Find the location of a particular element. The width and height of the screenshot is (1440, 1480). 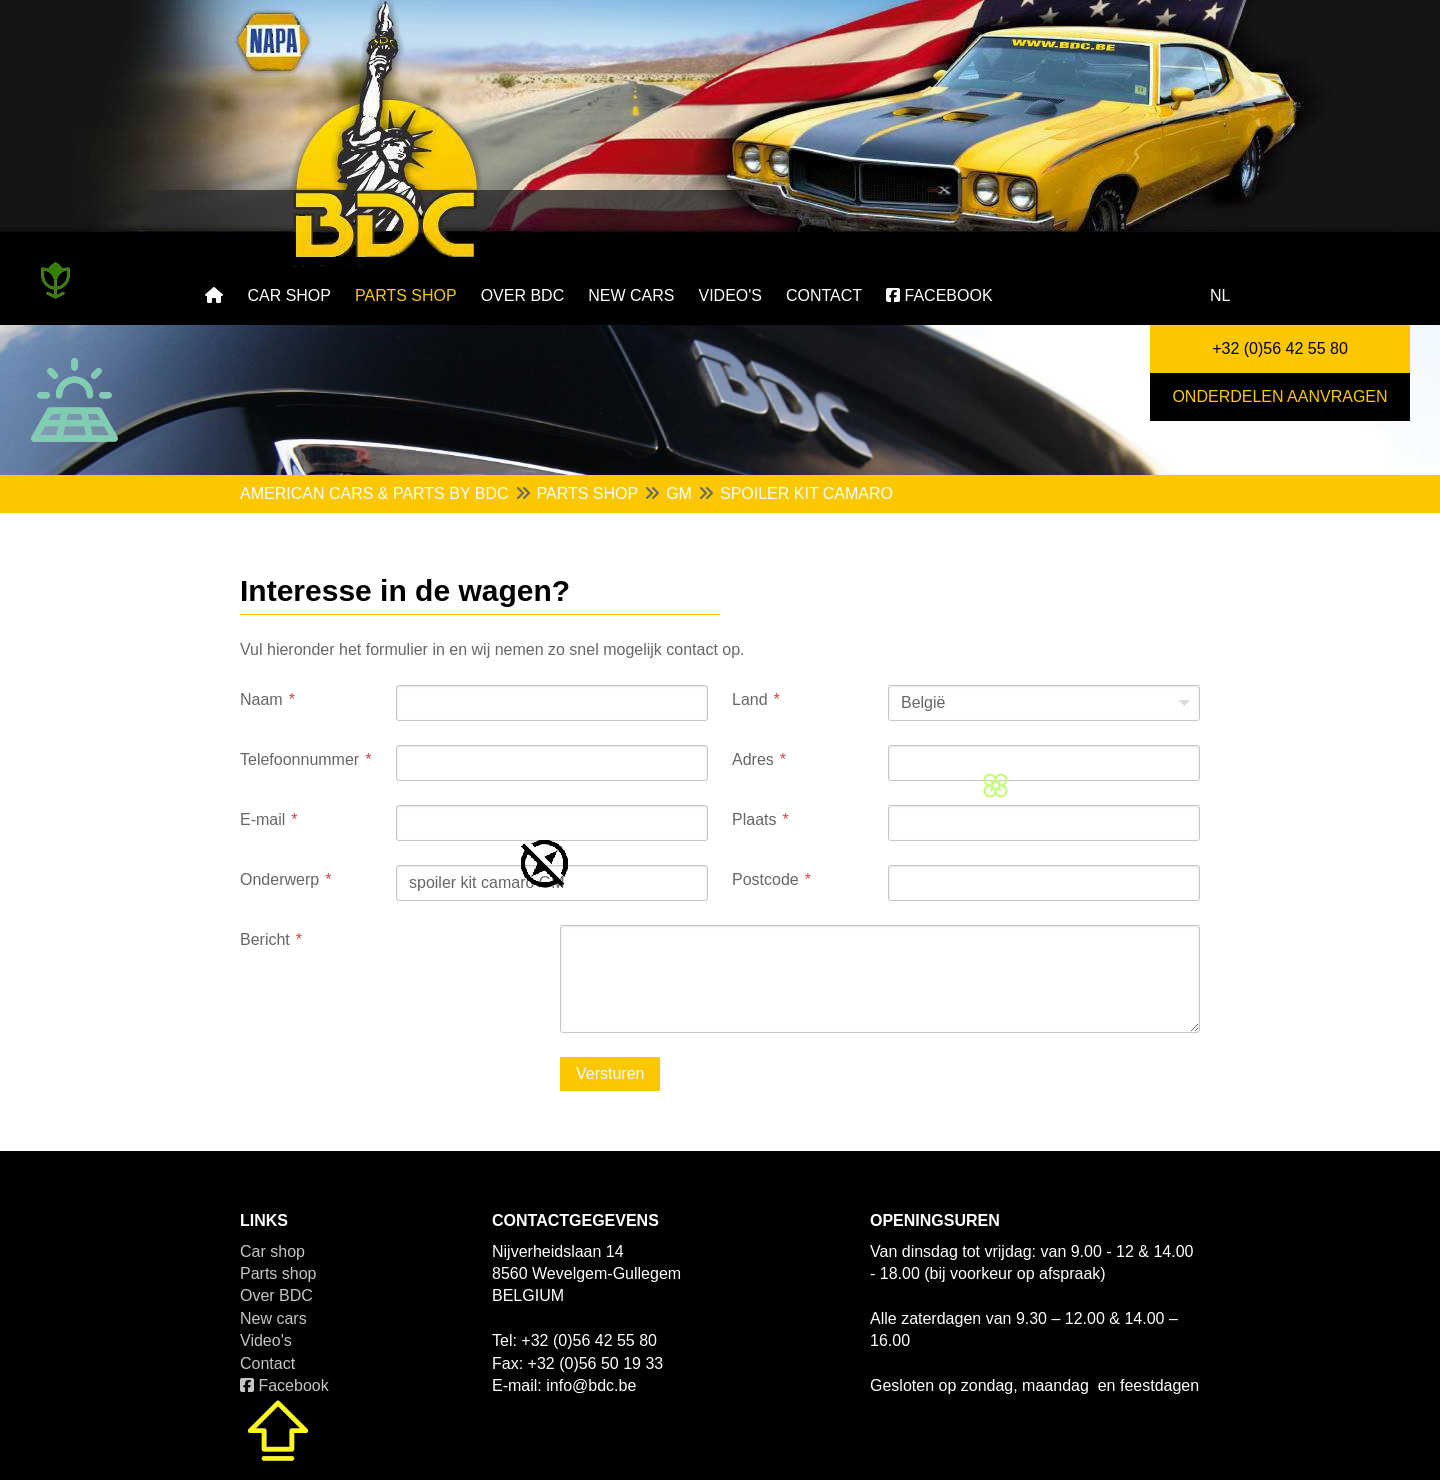

access nature or garden-related content is located at coordinates (995, 785).